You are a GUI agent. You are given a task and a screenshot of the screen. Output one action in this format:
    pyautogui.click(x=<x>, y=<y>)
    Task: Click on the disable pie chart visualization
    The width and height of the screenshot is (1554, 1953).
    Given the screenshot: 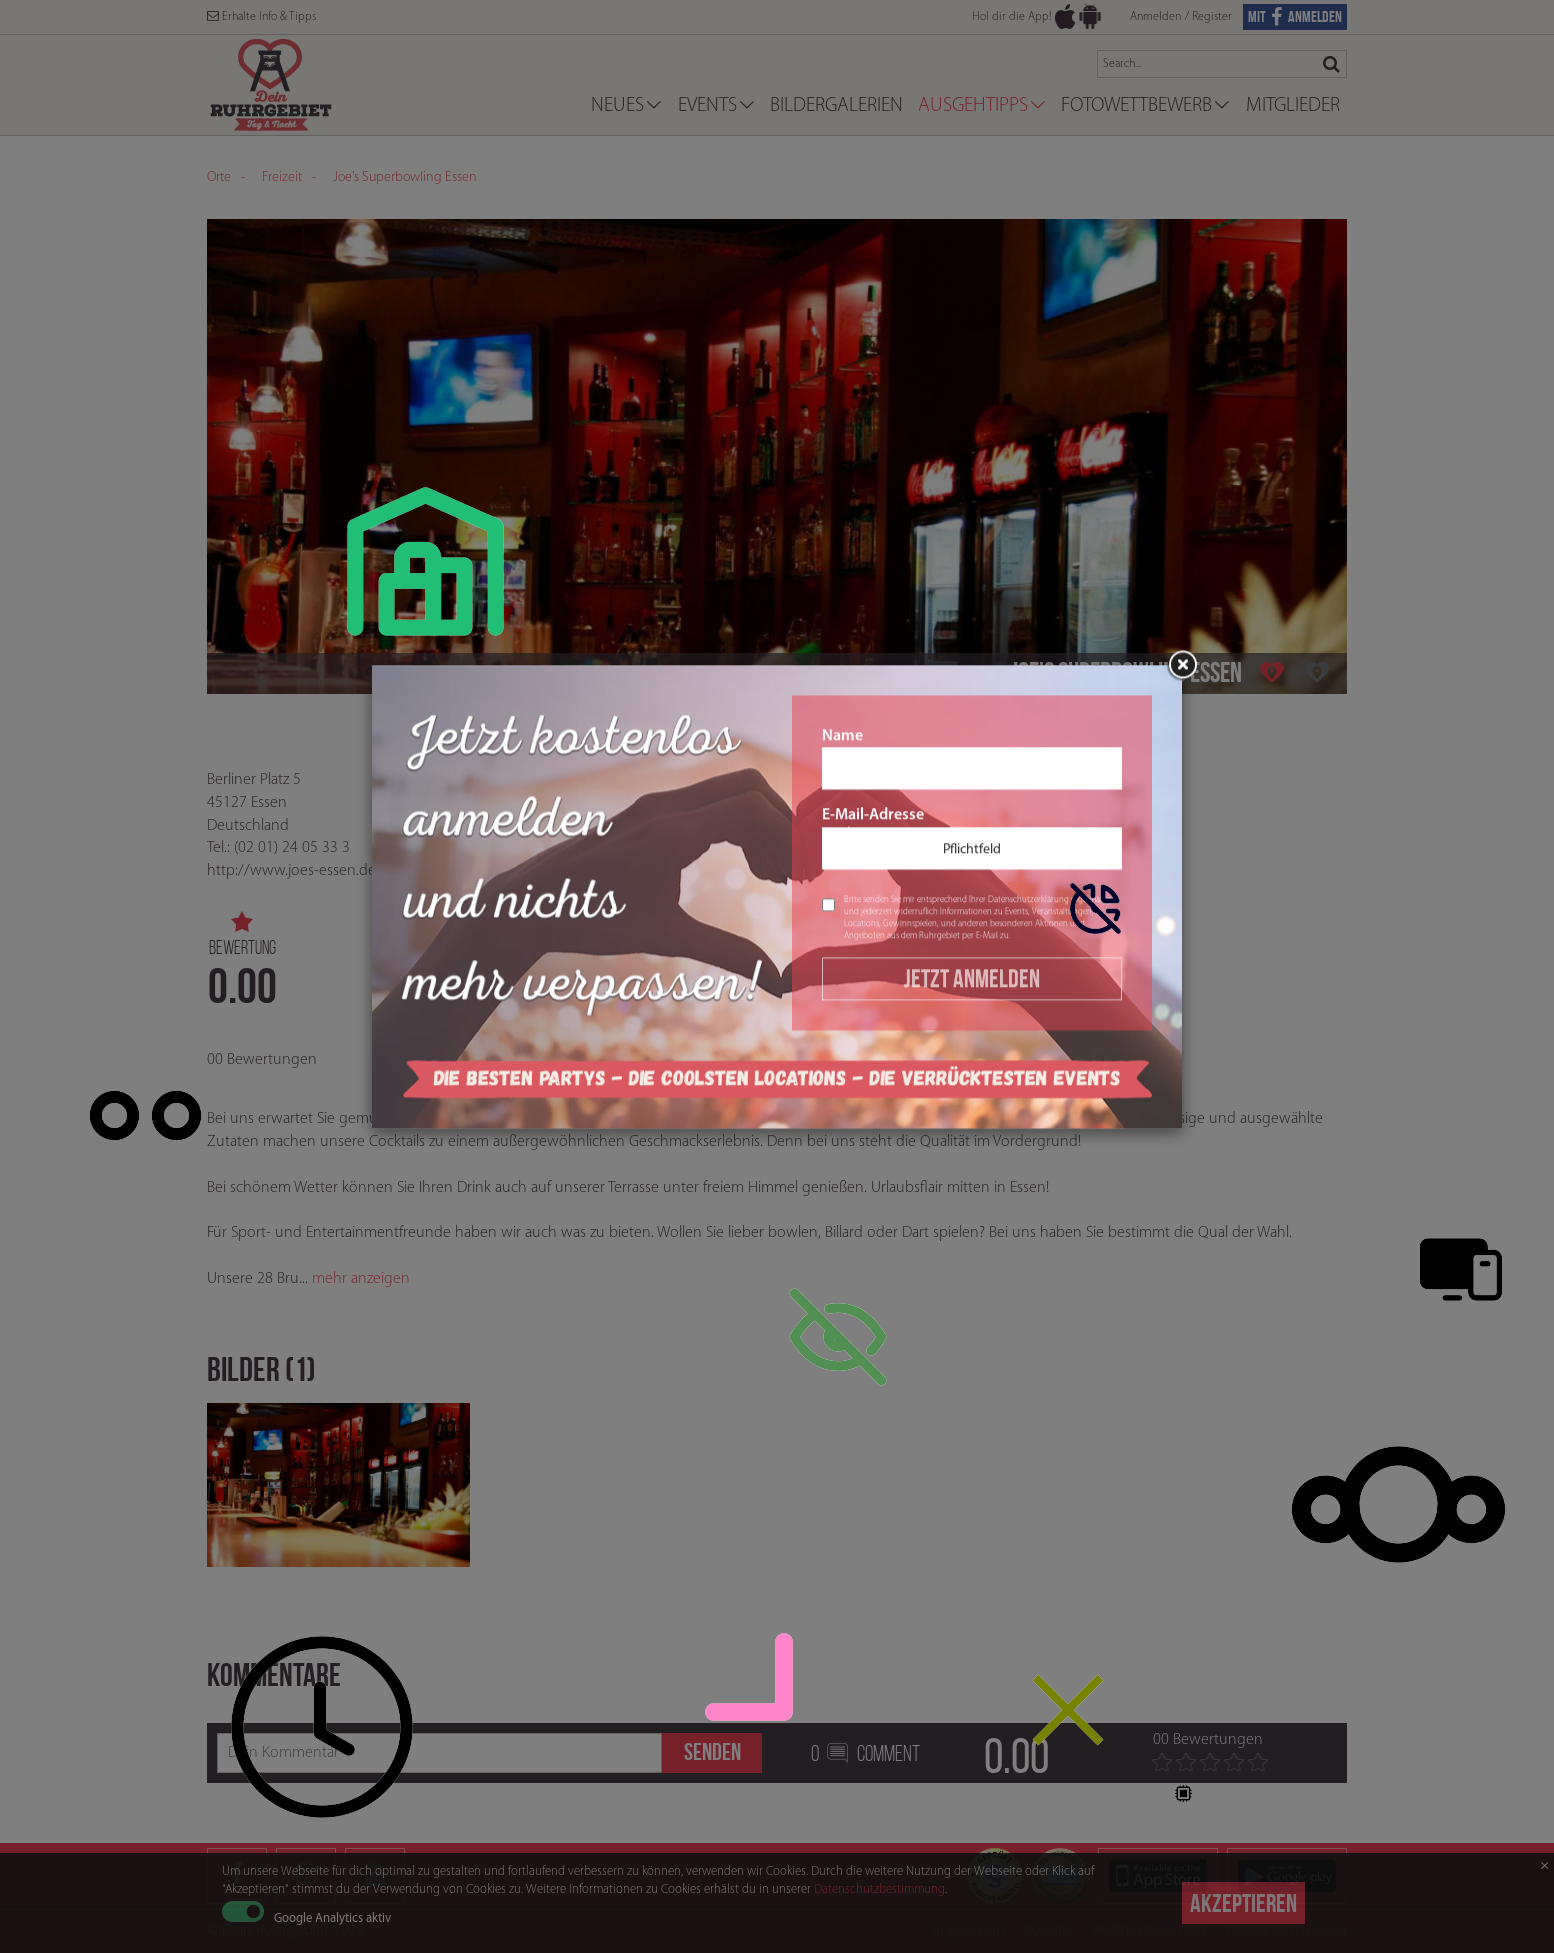 What is the action you would take?
    pyautogui.click(x=1095, y=908)
    